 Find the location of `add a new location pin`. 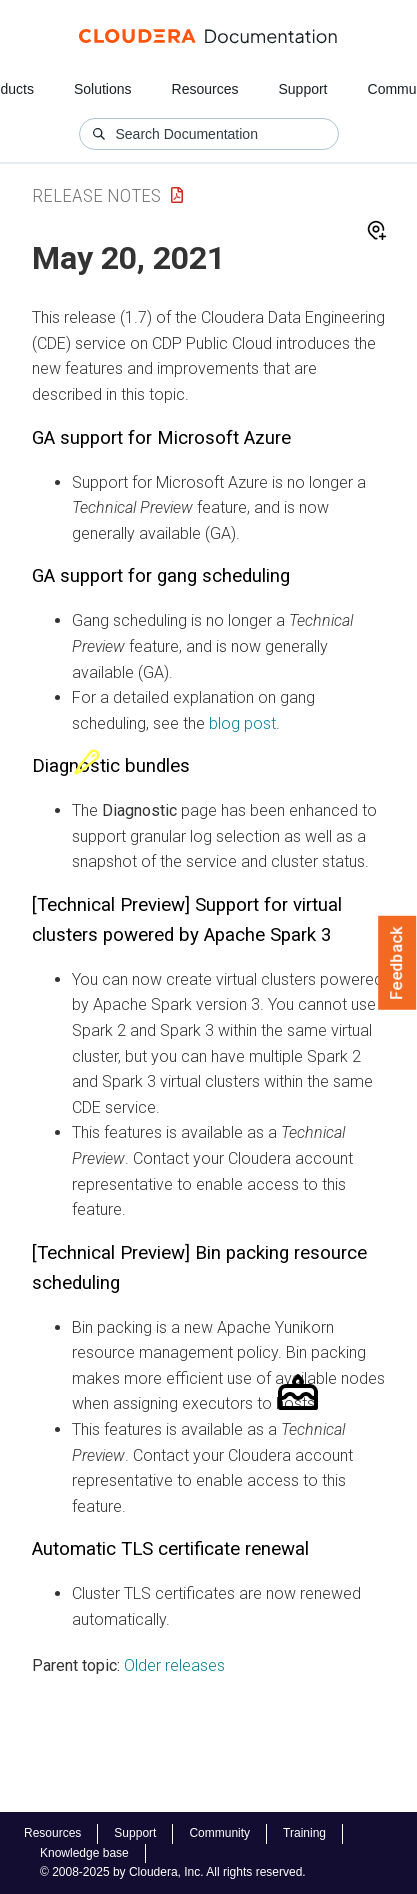

add a new location pin is located at coordinates (376, 230).